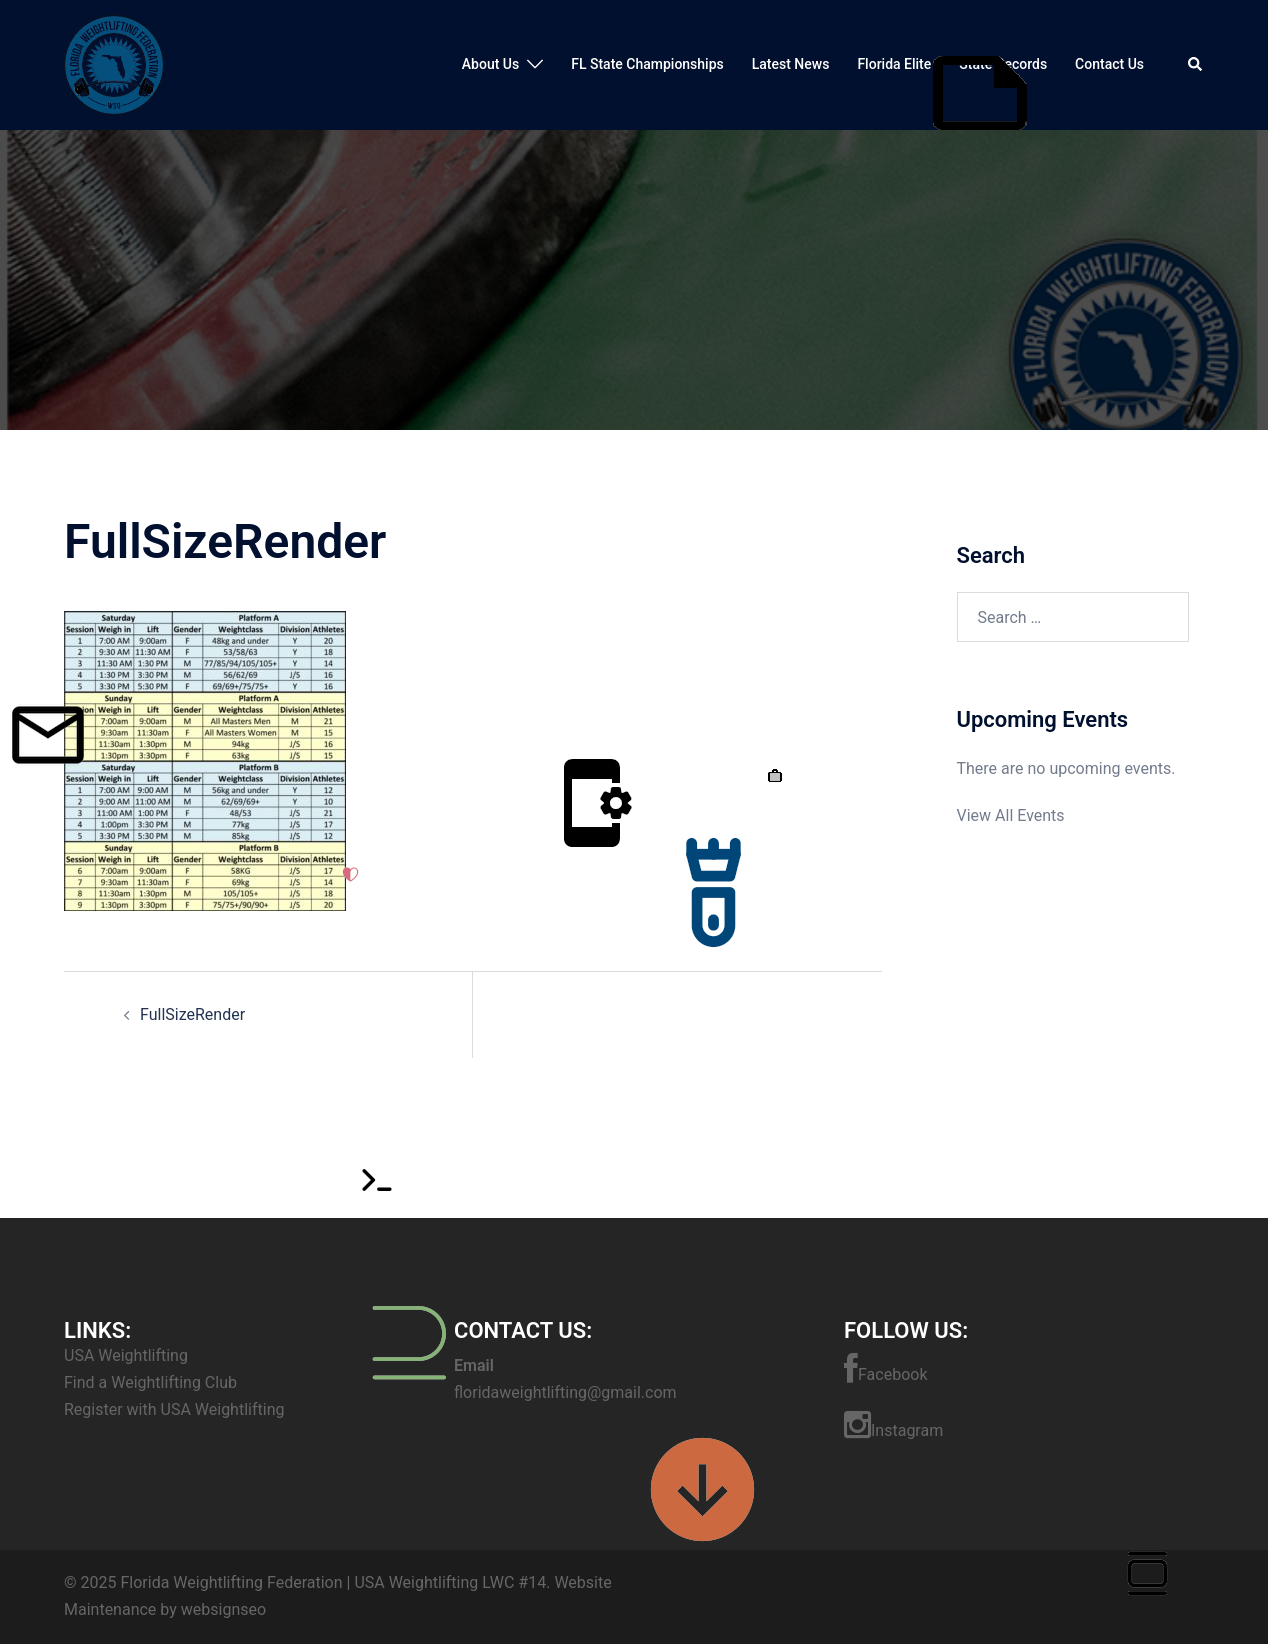  Describe the element at coordinates (980, 93) in the screenshot. I see `create a new note` at that location.